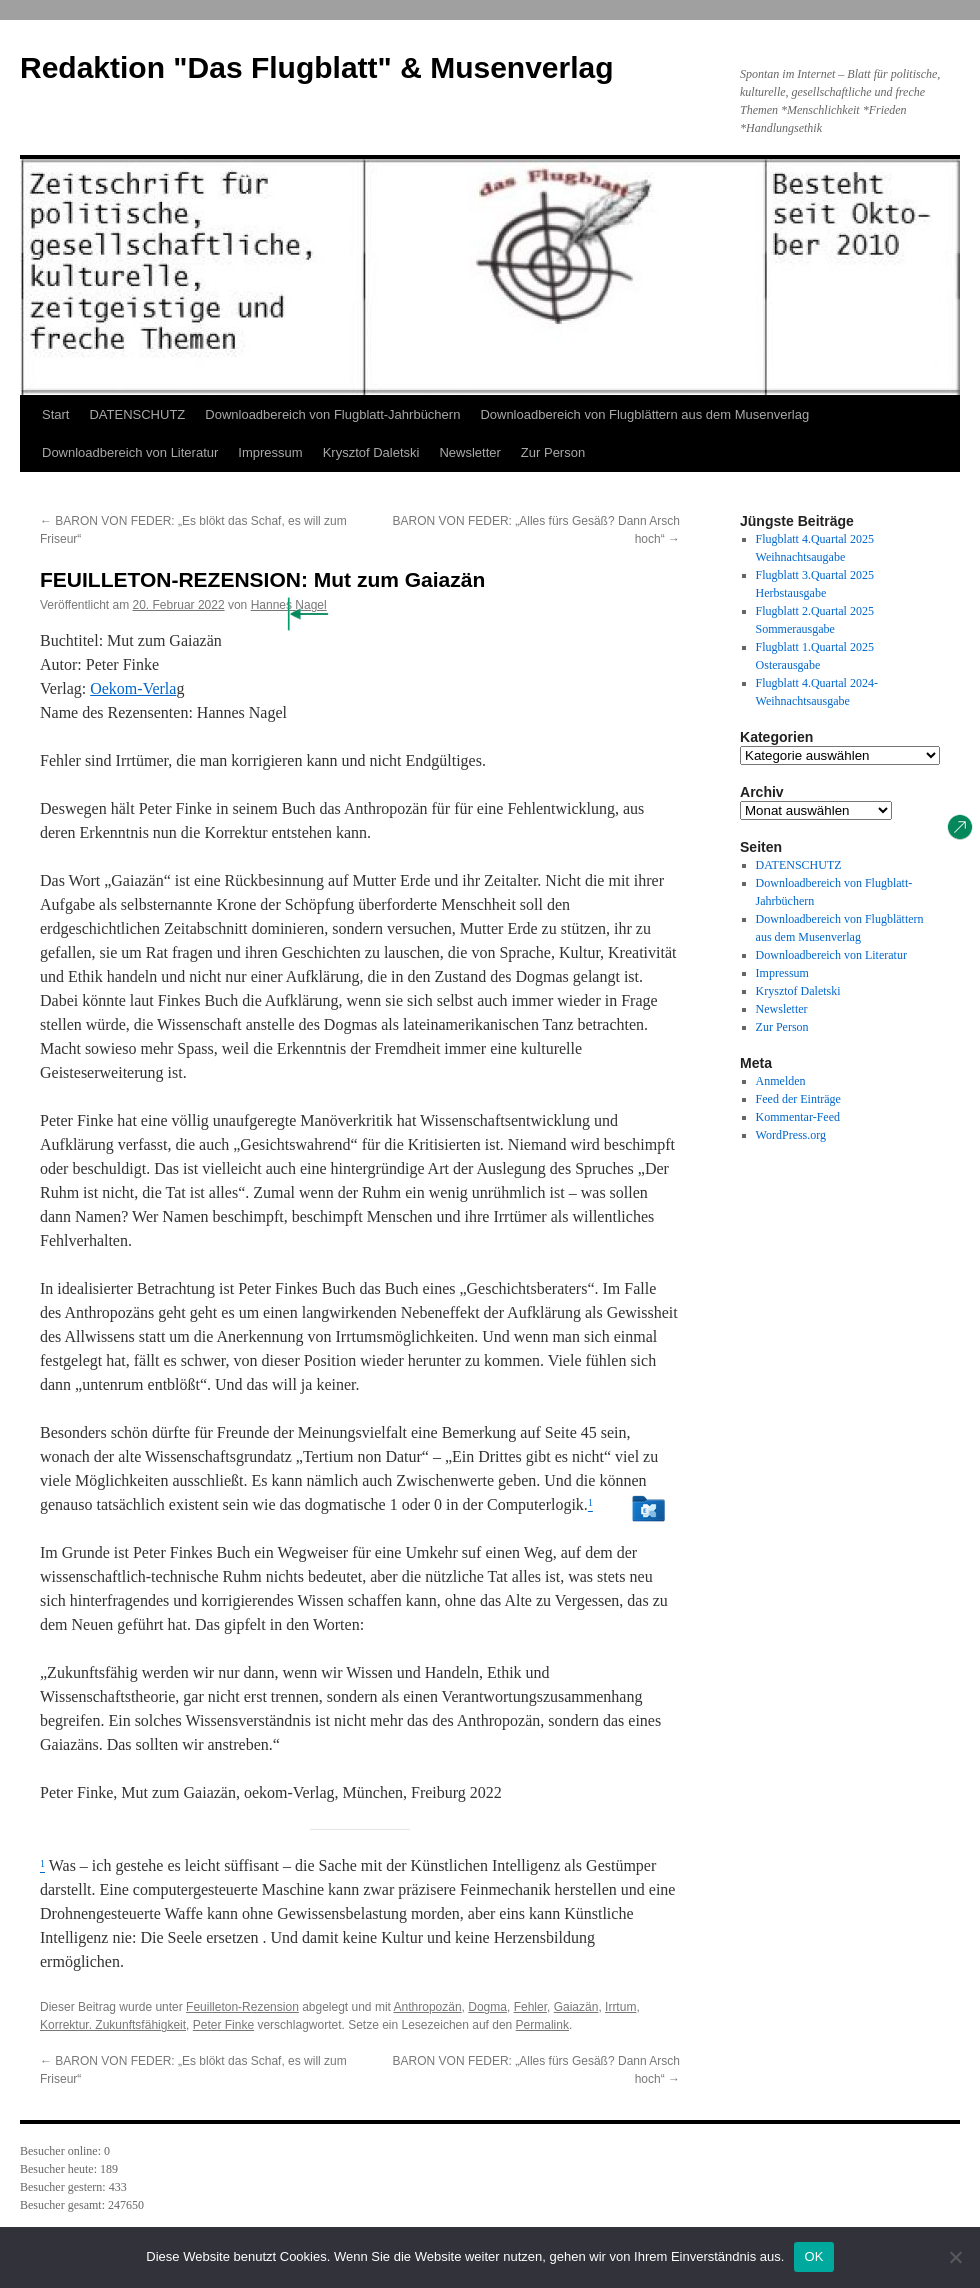 The image size is (980, 2288). Describe the element at coordinates (960, 827) in the screenshot. I see `indicates a symbolic link or shortcut to another file` at that location.